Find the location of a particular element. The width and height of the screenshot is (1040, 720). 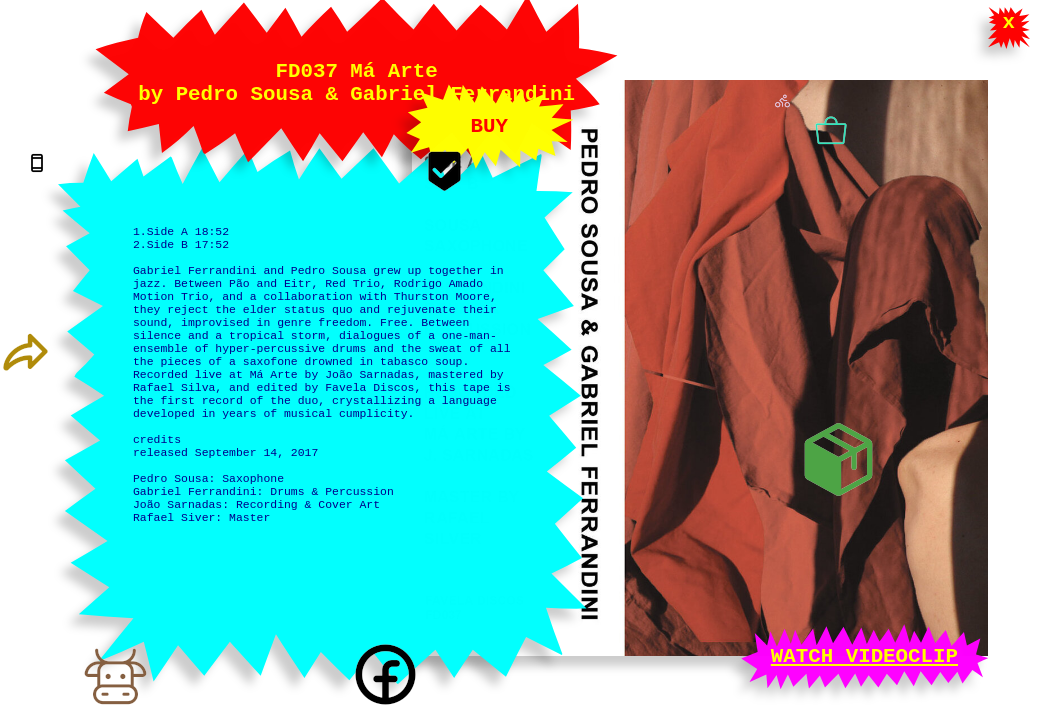

view package or shipment details is located at coordinates (838, 459).